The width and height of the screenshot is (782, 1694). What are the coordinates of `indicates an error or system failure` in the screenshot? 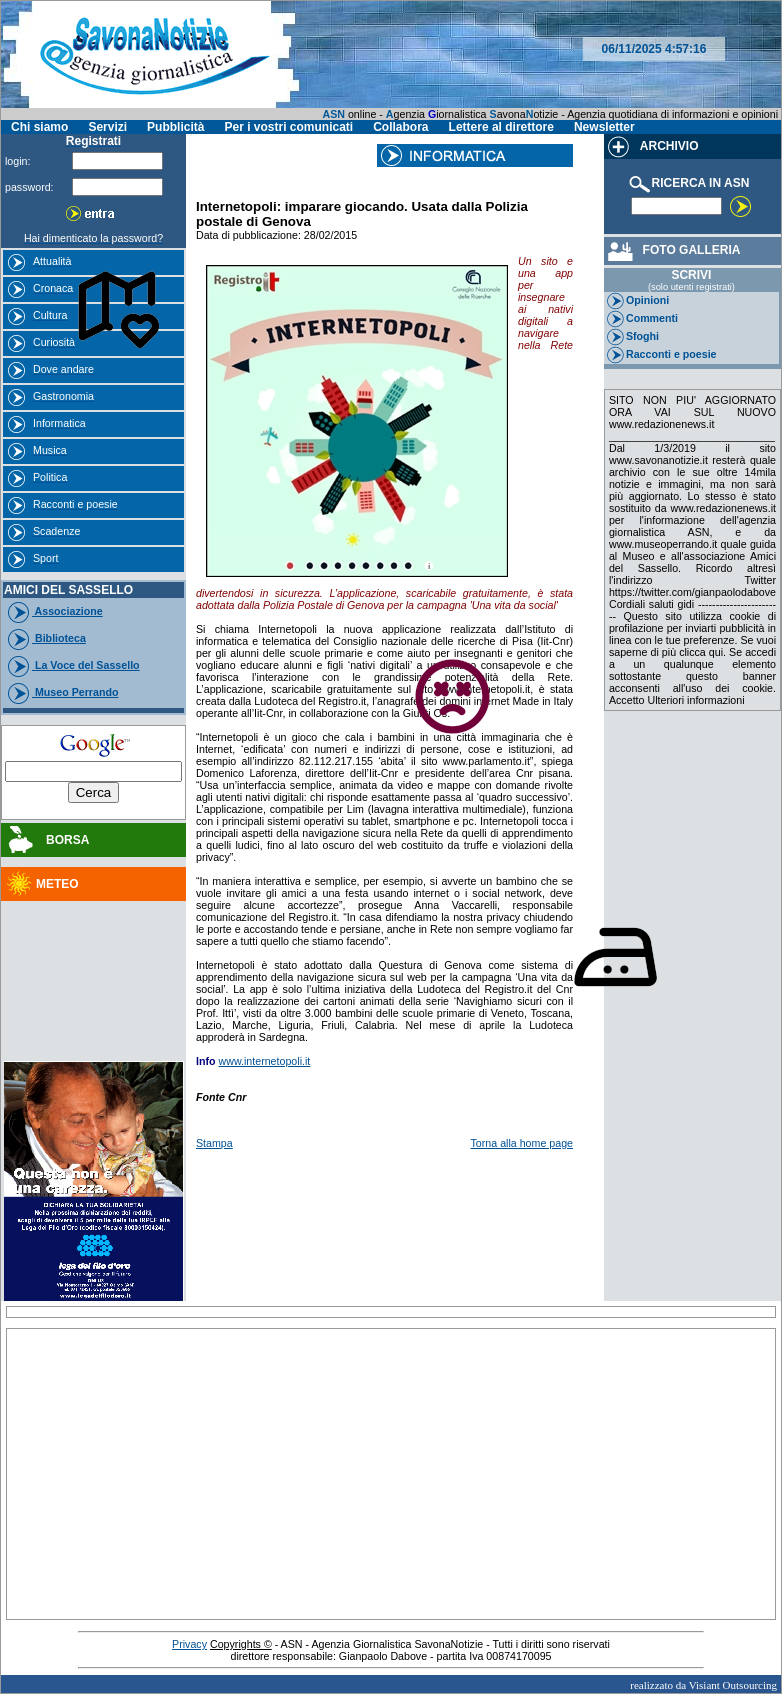 It's located at (452, 696).